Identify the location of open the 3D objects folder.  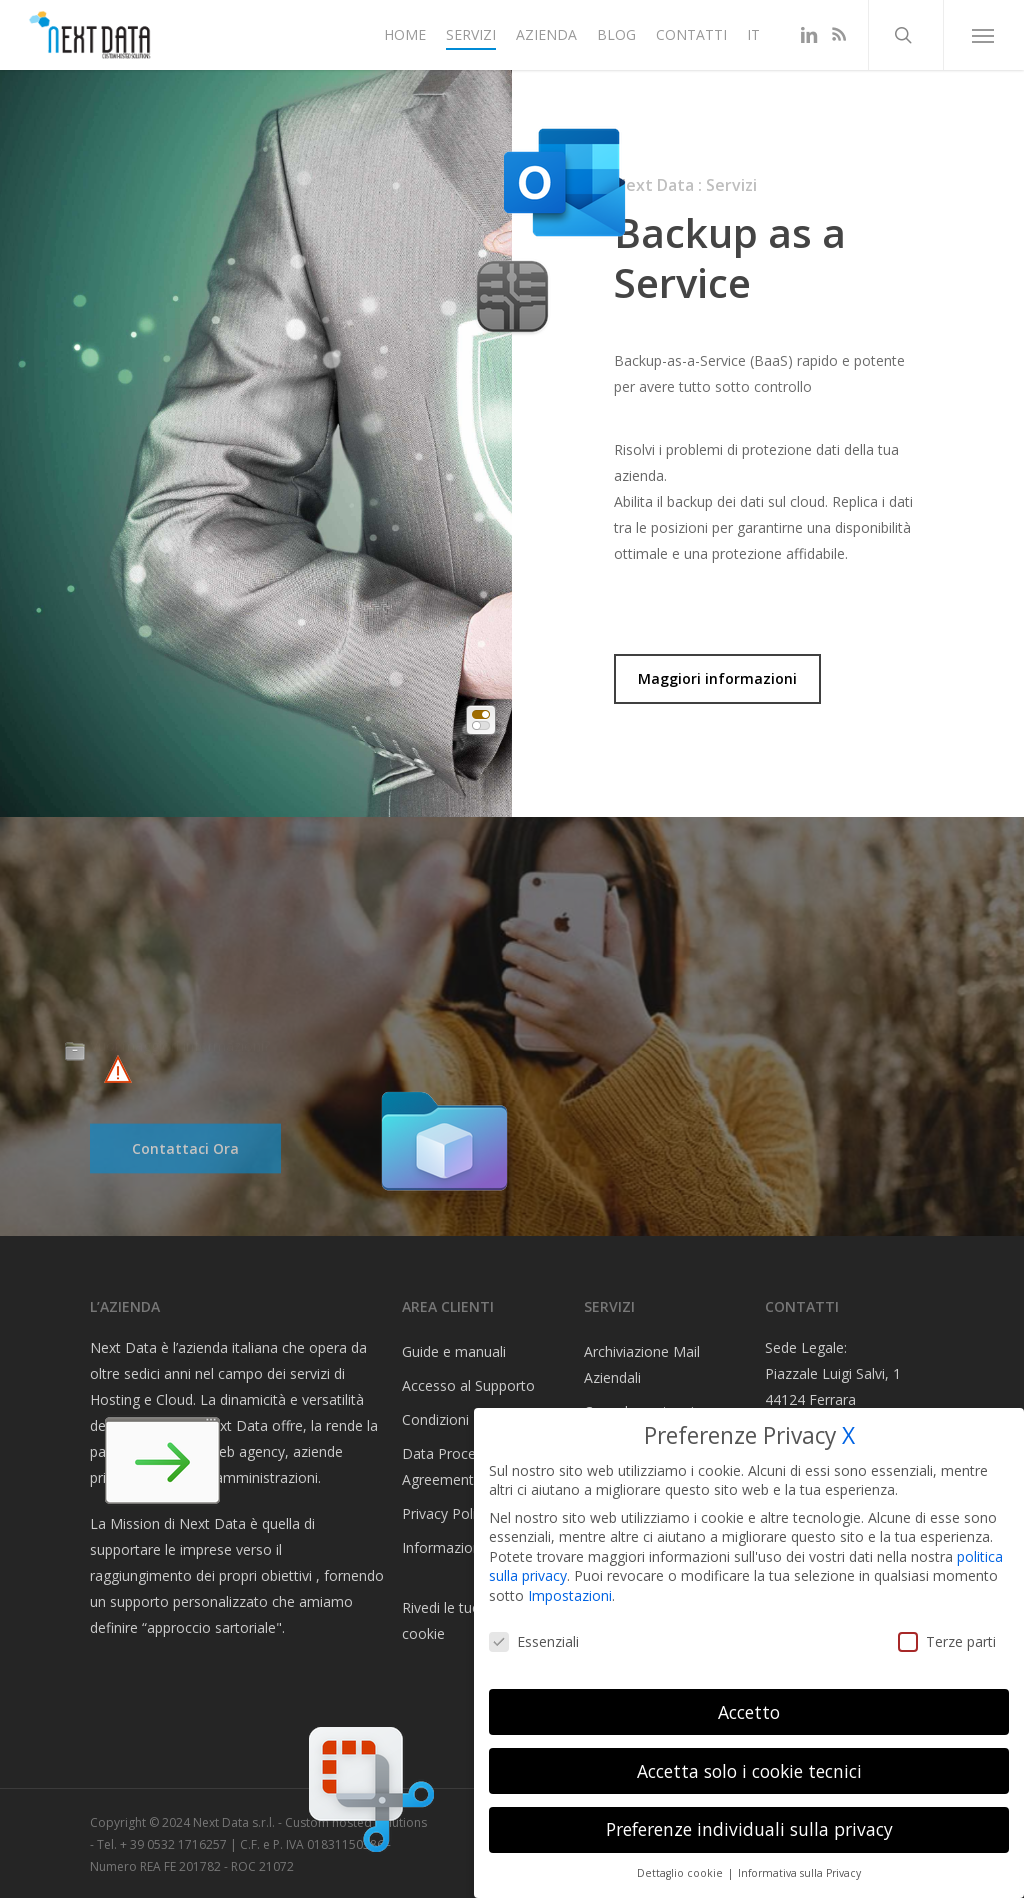
(444, 1144).